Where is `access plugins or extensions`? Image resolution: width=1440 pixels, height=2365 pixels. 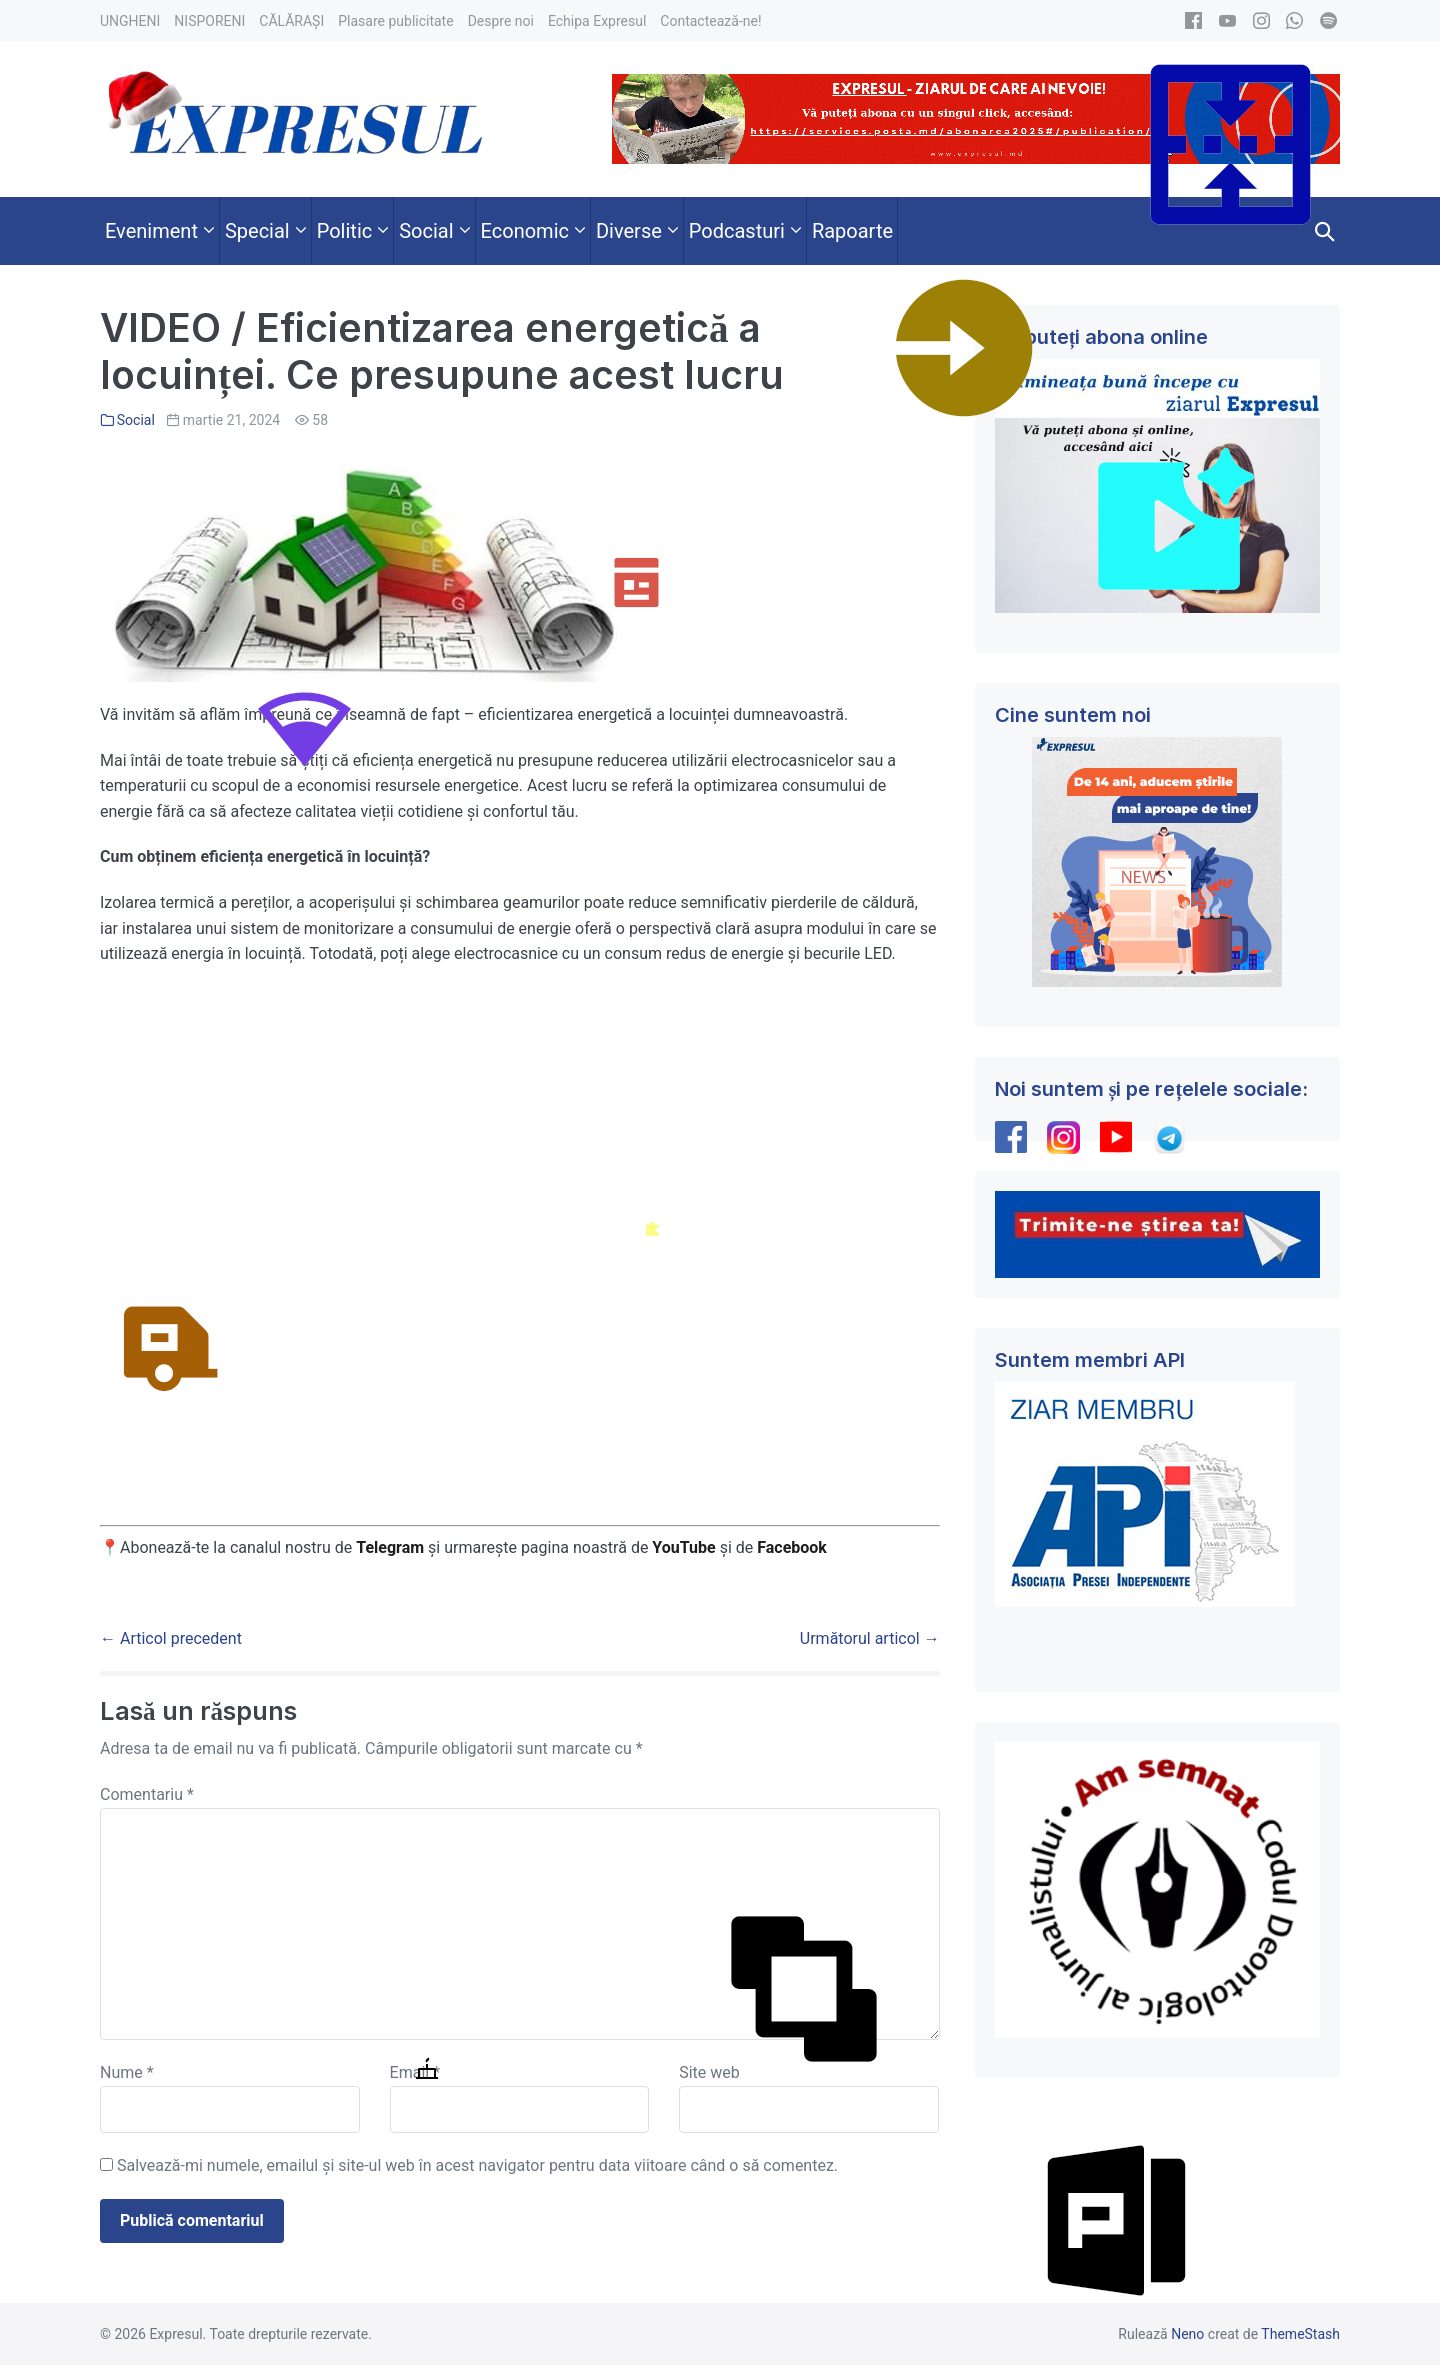
access plugins or extensions is located at coordinates (652, 1229).